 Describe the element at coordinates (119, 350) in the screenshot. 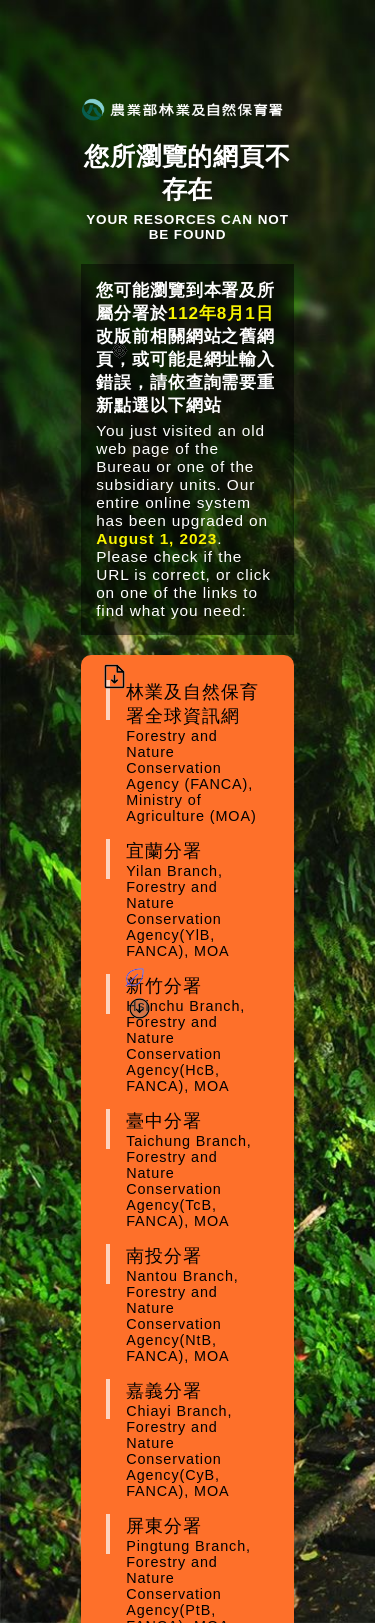

I see `center map on current location` at that location.